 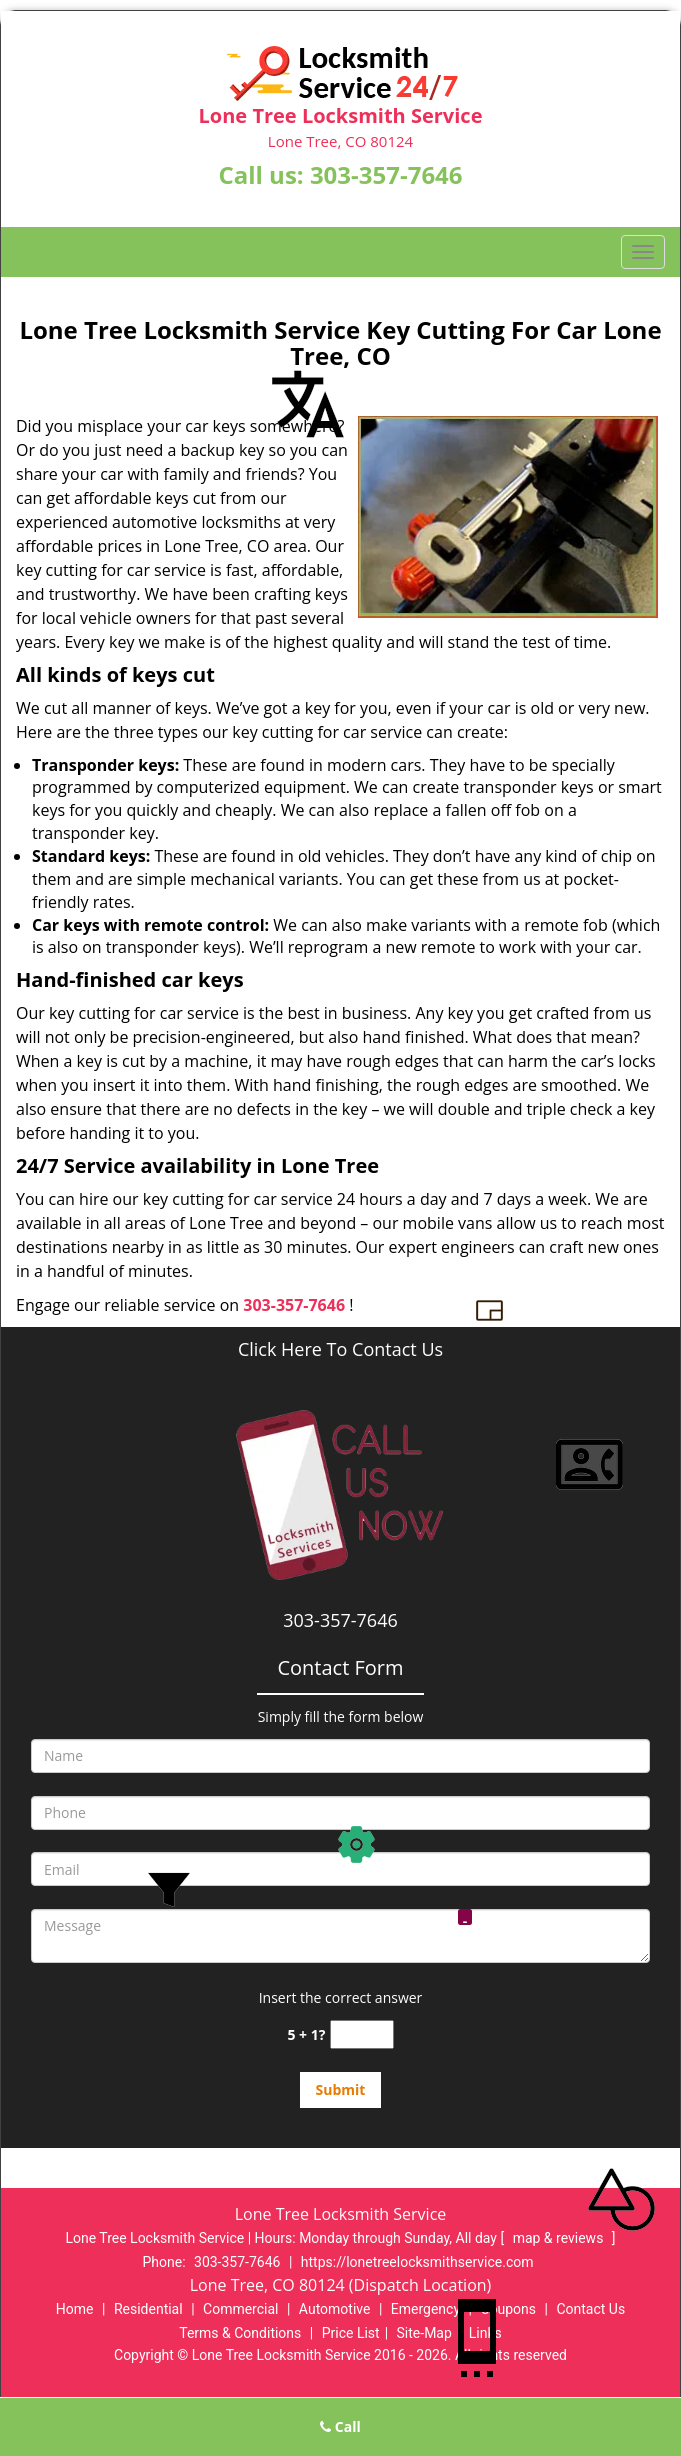 What do you see at coordinates (356, 1844) in the screenshot?
I see `open settings menu` at bounding box center [356, 1844].